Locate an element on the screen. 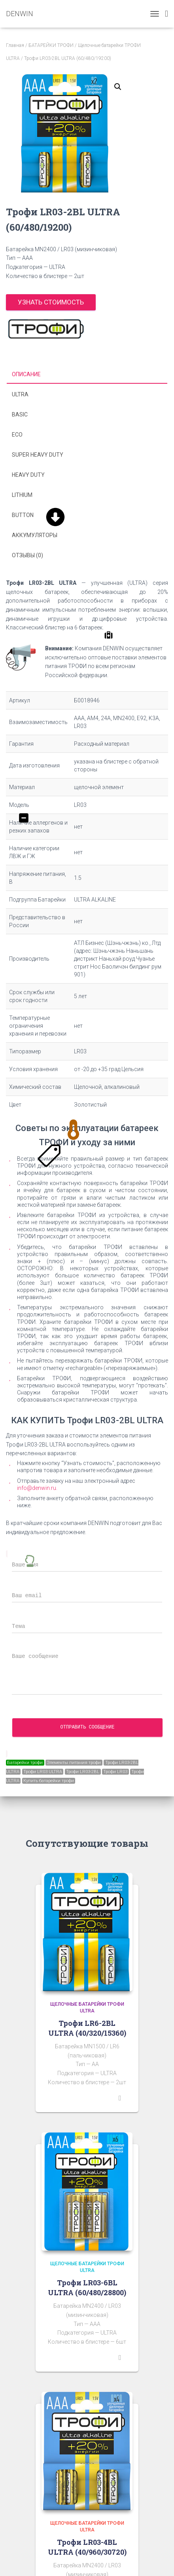  download a file or content is located at coordinates (55, 517).